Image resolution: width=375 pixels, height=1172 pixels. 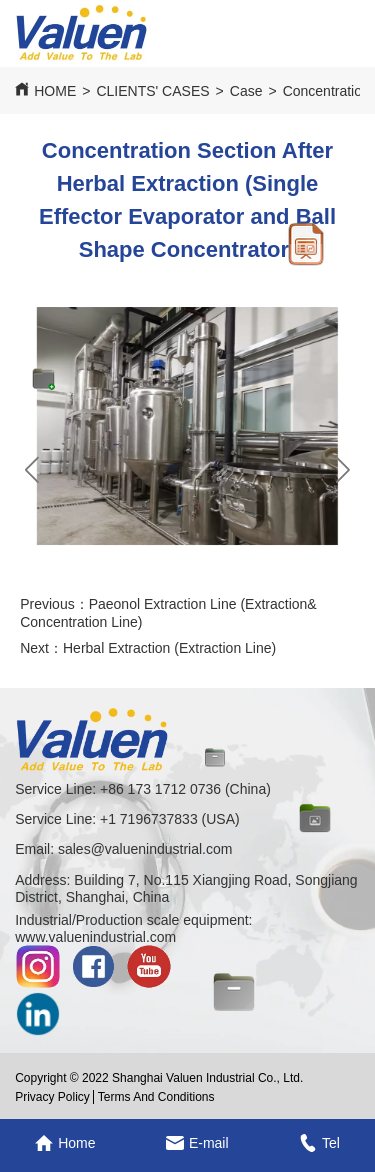 I want to click on libreoffice impress presentation template file, so click(x=306, y=244).